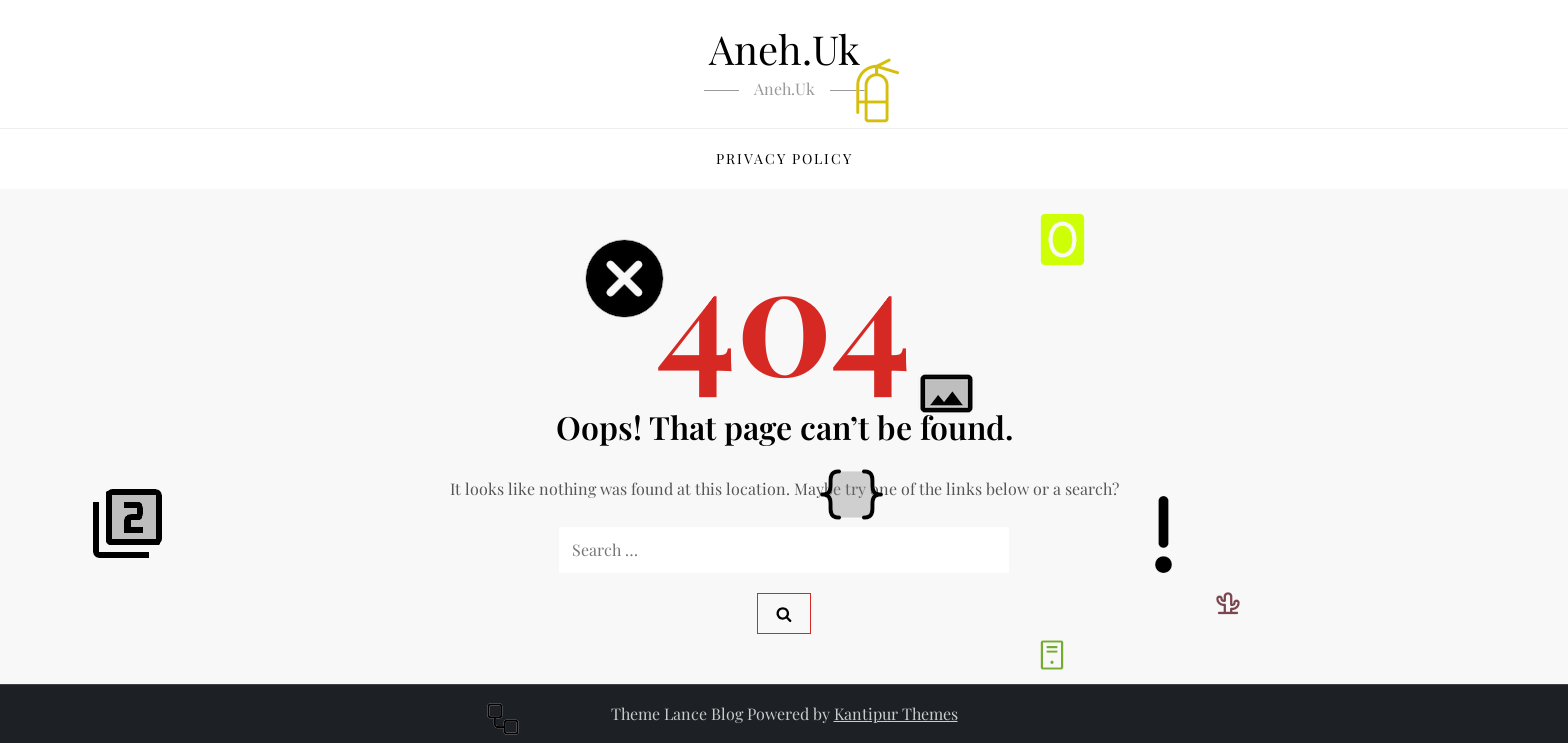 The height and width of the screenshot is (743, 1568). What do you see at coordinates (1062, 239) in the screenshot?
I see `indicates zero or no items` at bounding box center [1062, 239].